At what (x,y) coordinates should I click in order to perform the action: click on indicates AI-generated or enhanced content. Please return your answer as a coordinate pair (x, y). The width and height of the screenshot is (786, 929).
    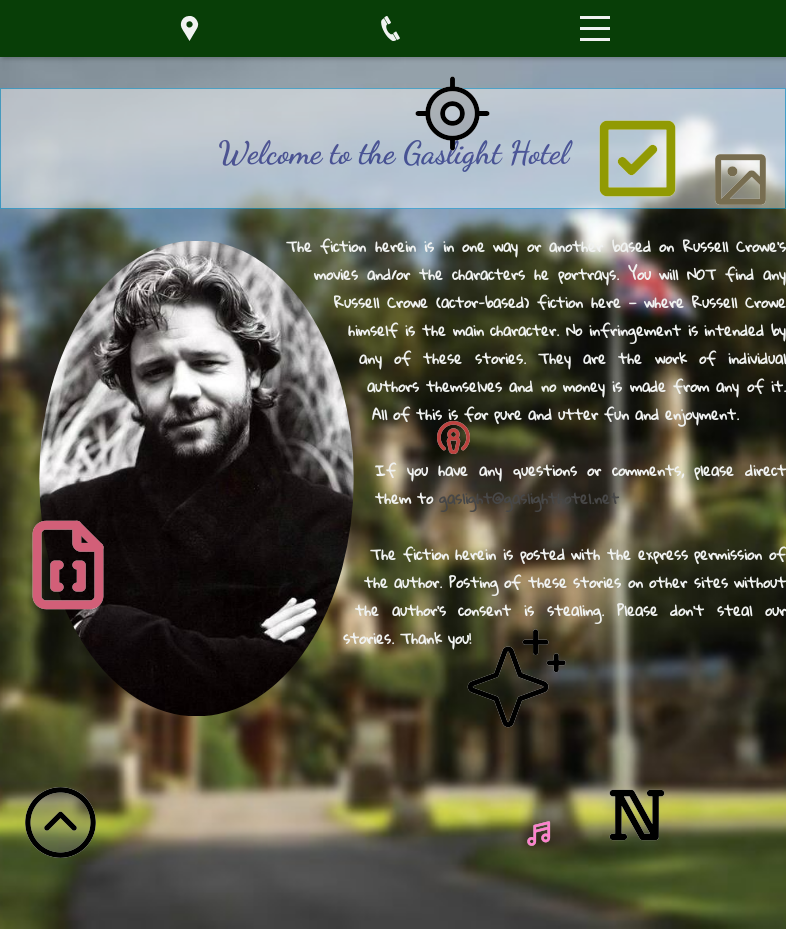
    Looking at the image, I should click on (515, 680).